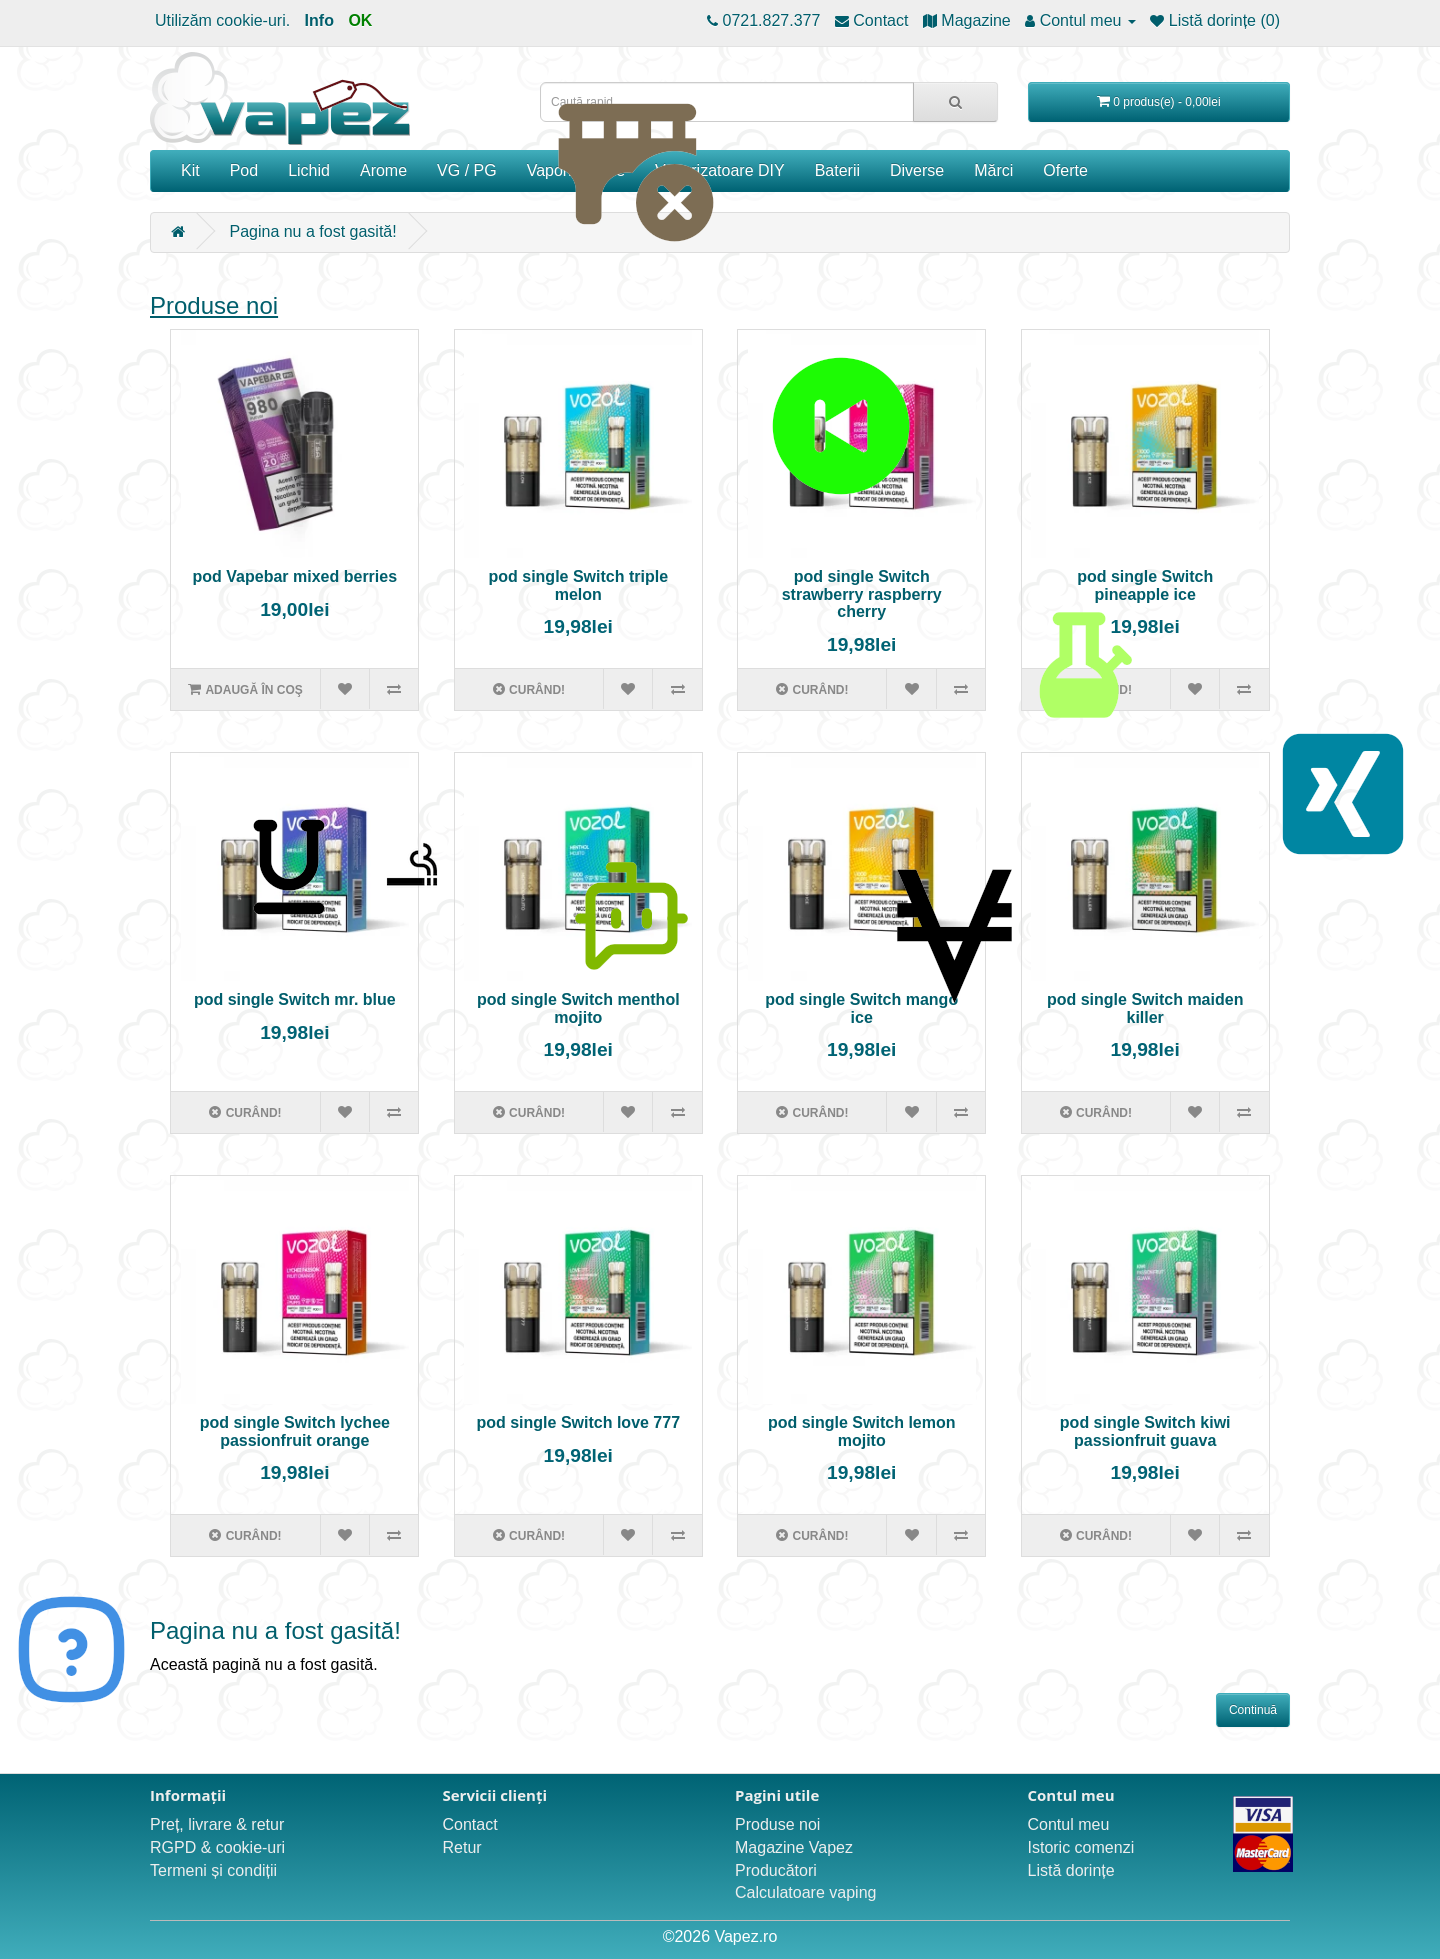 The width and height of the screenshot is (1440, 1959). I want to click on access cannabis or smoking-related content, so click(1079, 665).